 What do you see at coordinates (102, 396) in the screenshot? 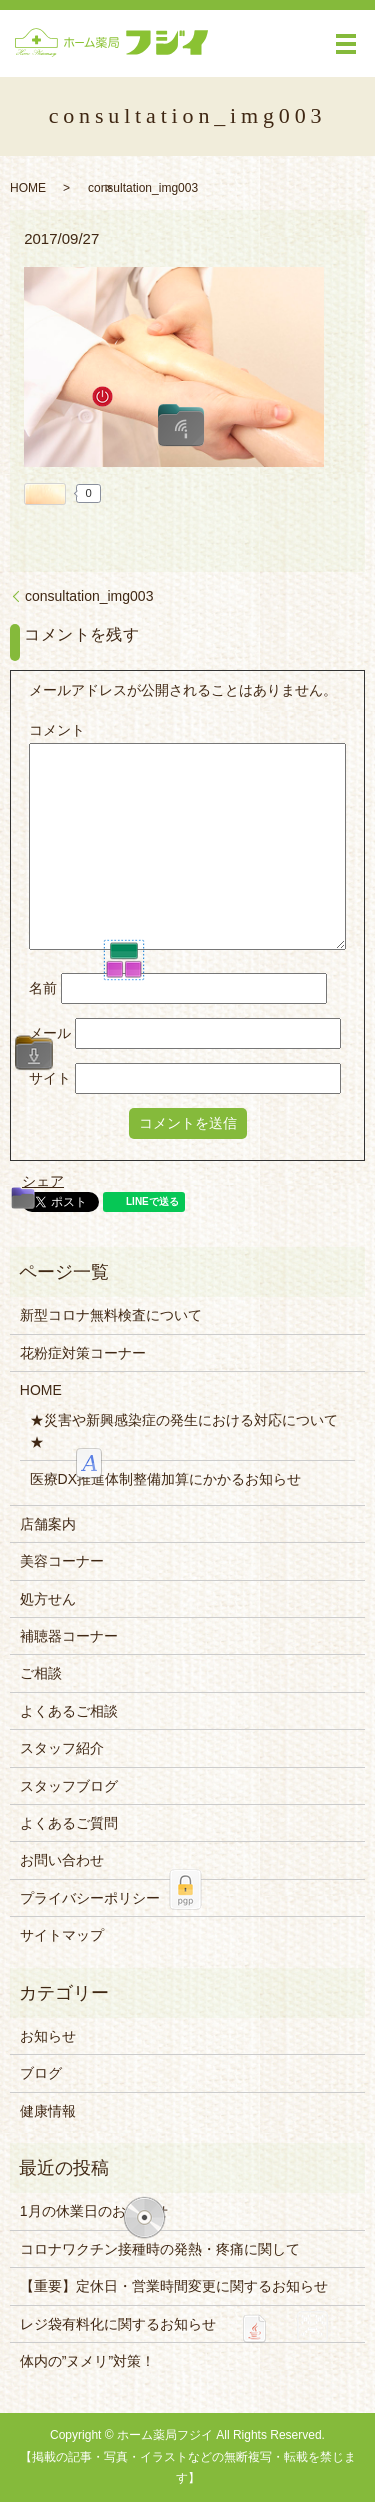
I see `shut down or power off the system` at bounding box center [102, 396].